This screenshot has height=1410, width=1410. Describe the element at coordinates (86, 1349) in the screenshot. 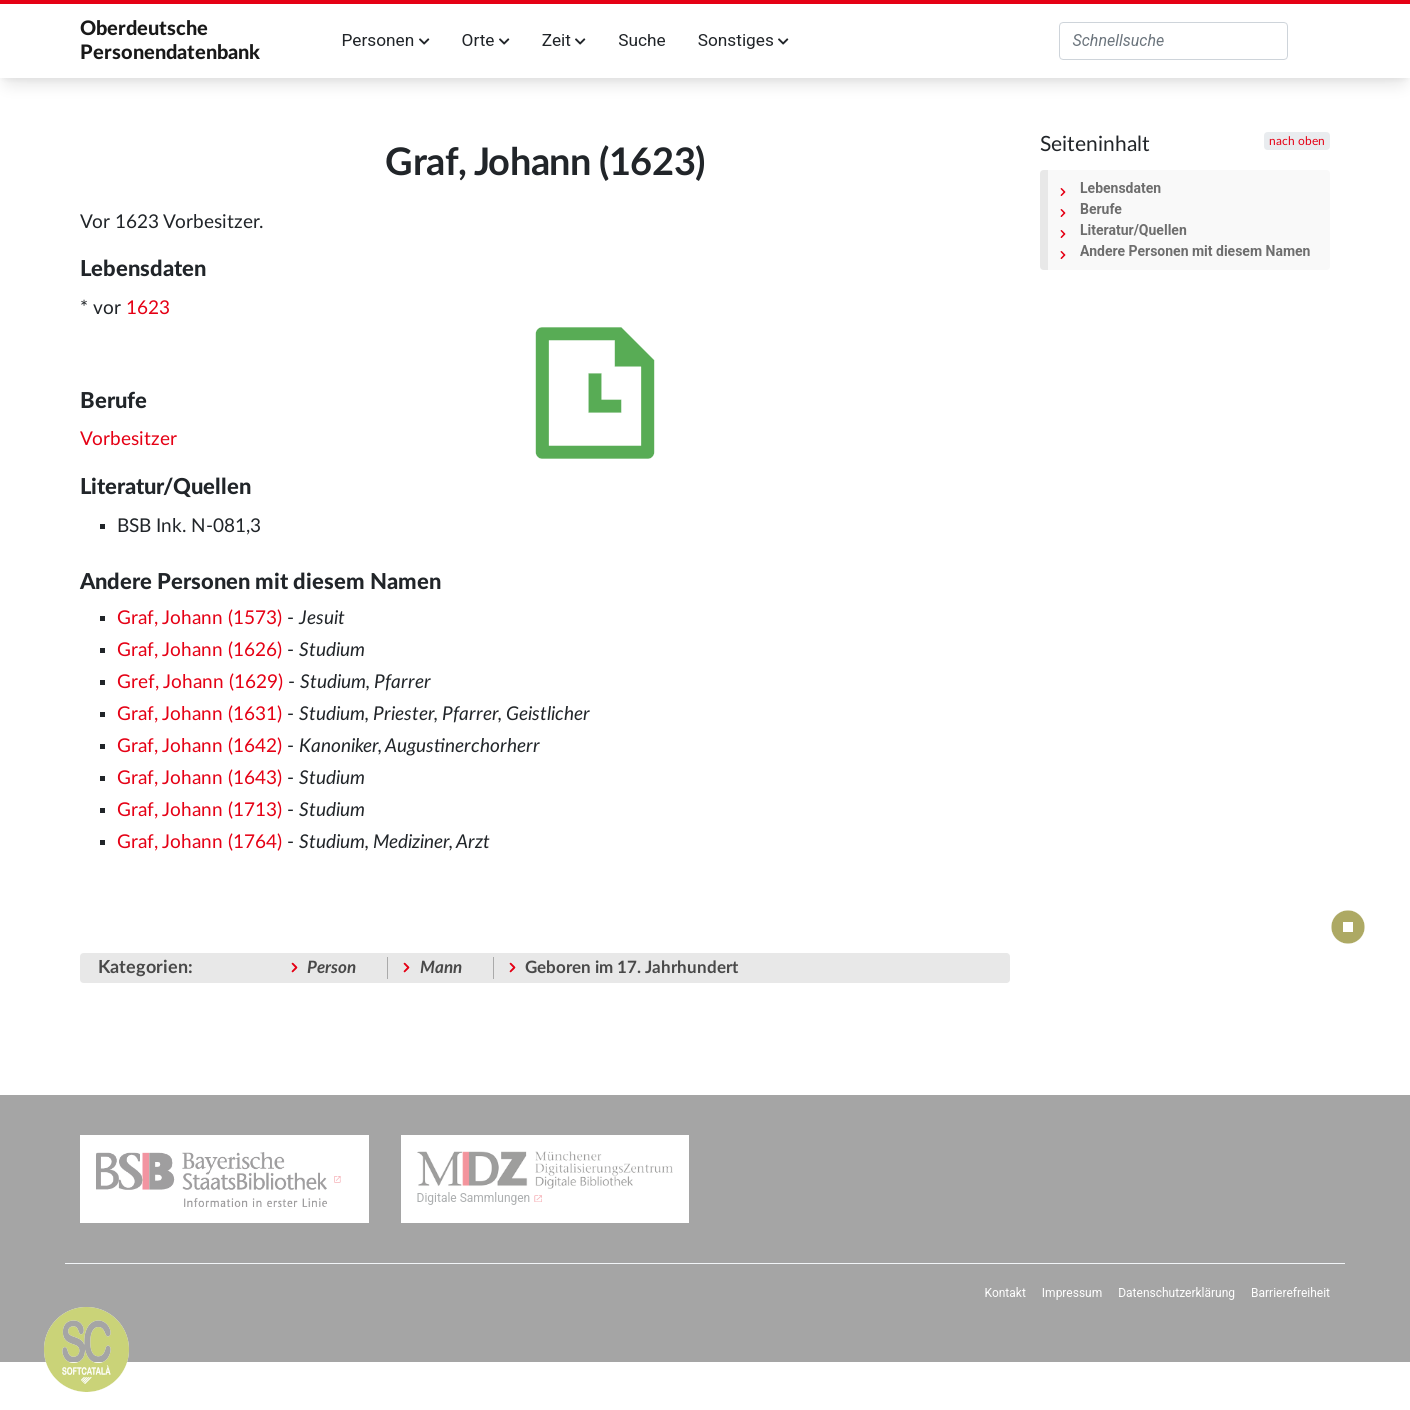

I see `visit the Softcatalà website or app` at that location.